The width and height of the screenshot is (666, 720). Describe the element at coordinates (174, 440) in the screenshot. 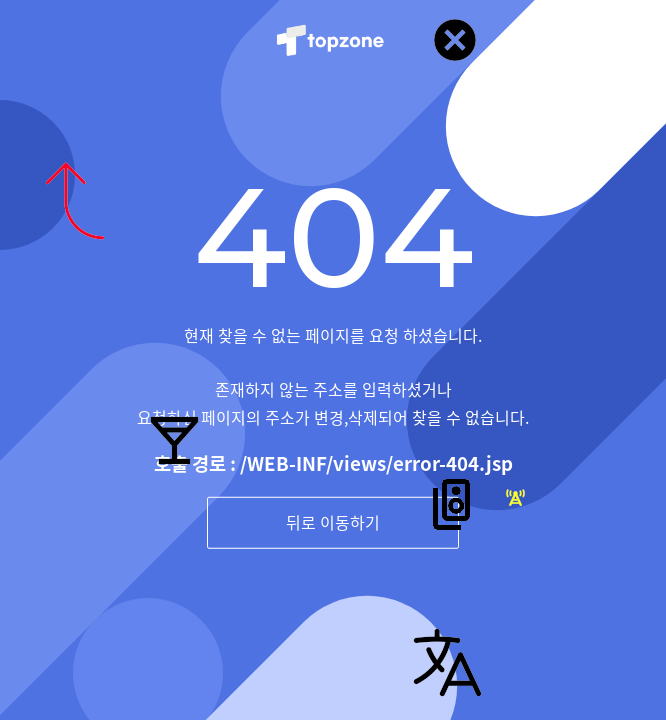

I see `find nearby bars or nightlife` at that location.